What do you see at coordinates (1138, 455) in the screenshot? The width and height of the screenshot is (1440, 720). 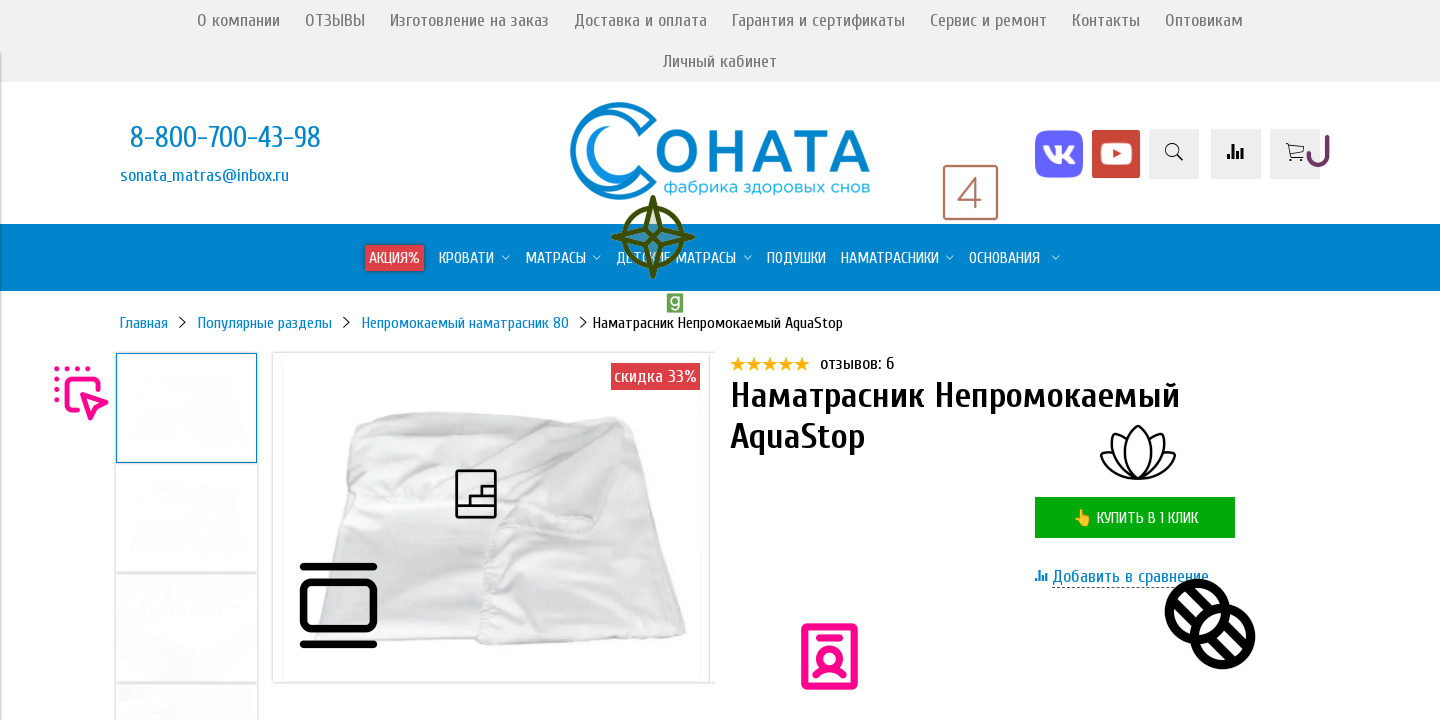 I see `access meditation or mindfulness features` at bounding box center [1138, 455].